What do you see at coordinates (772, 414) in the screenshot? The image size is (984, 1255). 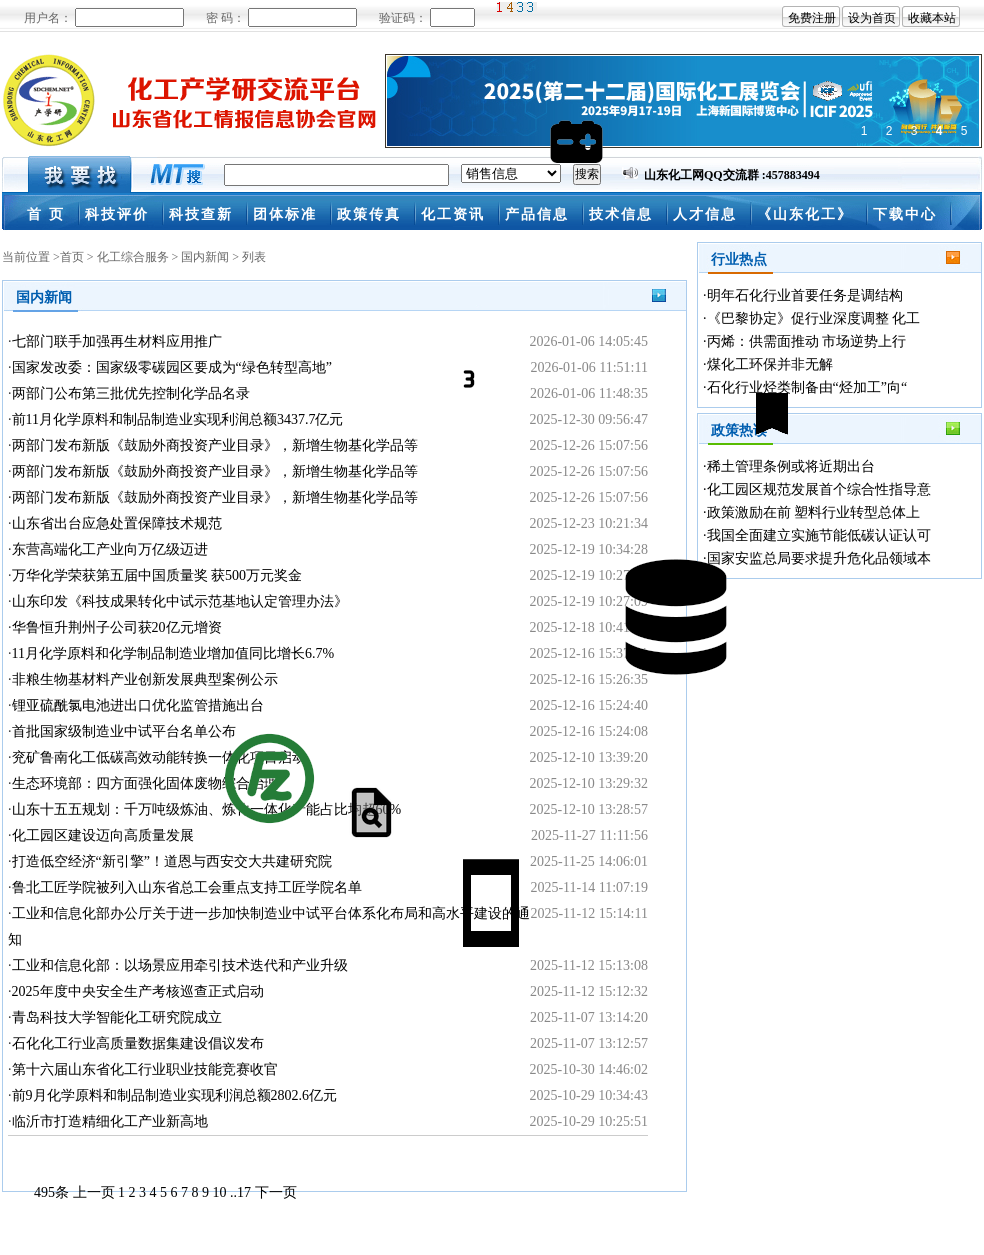 I see `bookmark this item` at bounding box center [772, 414].